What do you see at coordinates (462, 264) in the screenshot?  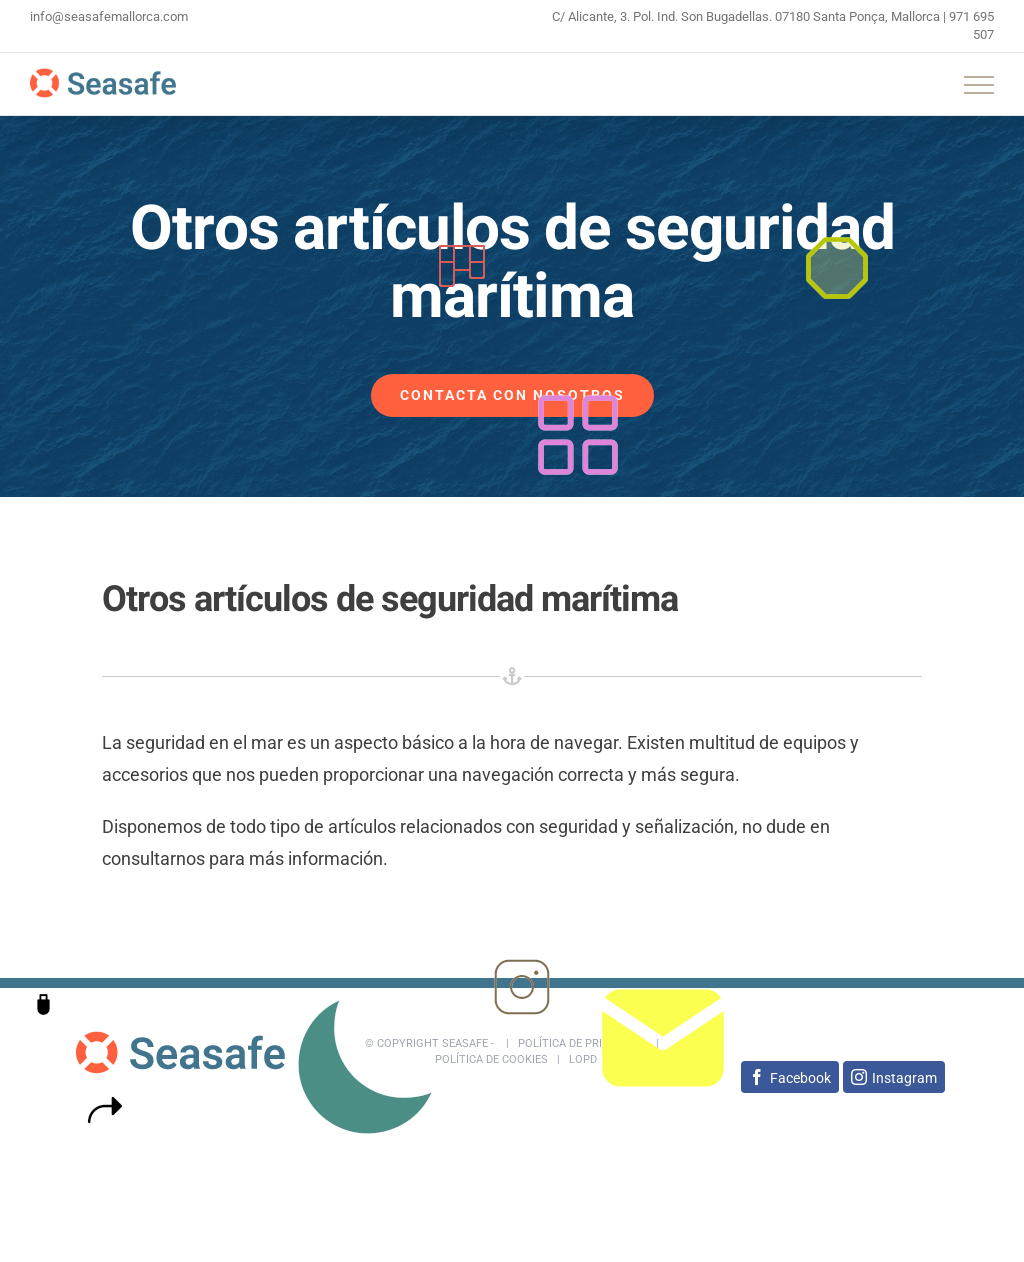 I see `open kanban board view` at bounding box center [462, 264].